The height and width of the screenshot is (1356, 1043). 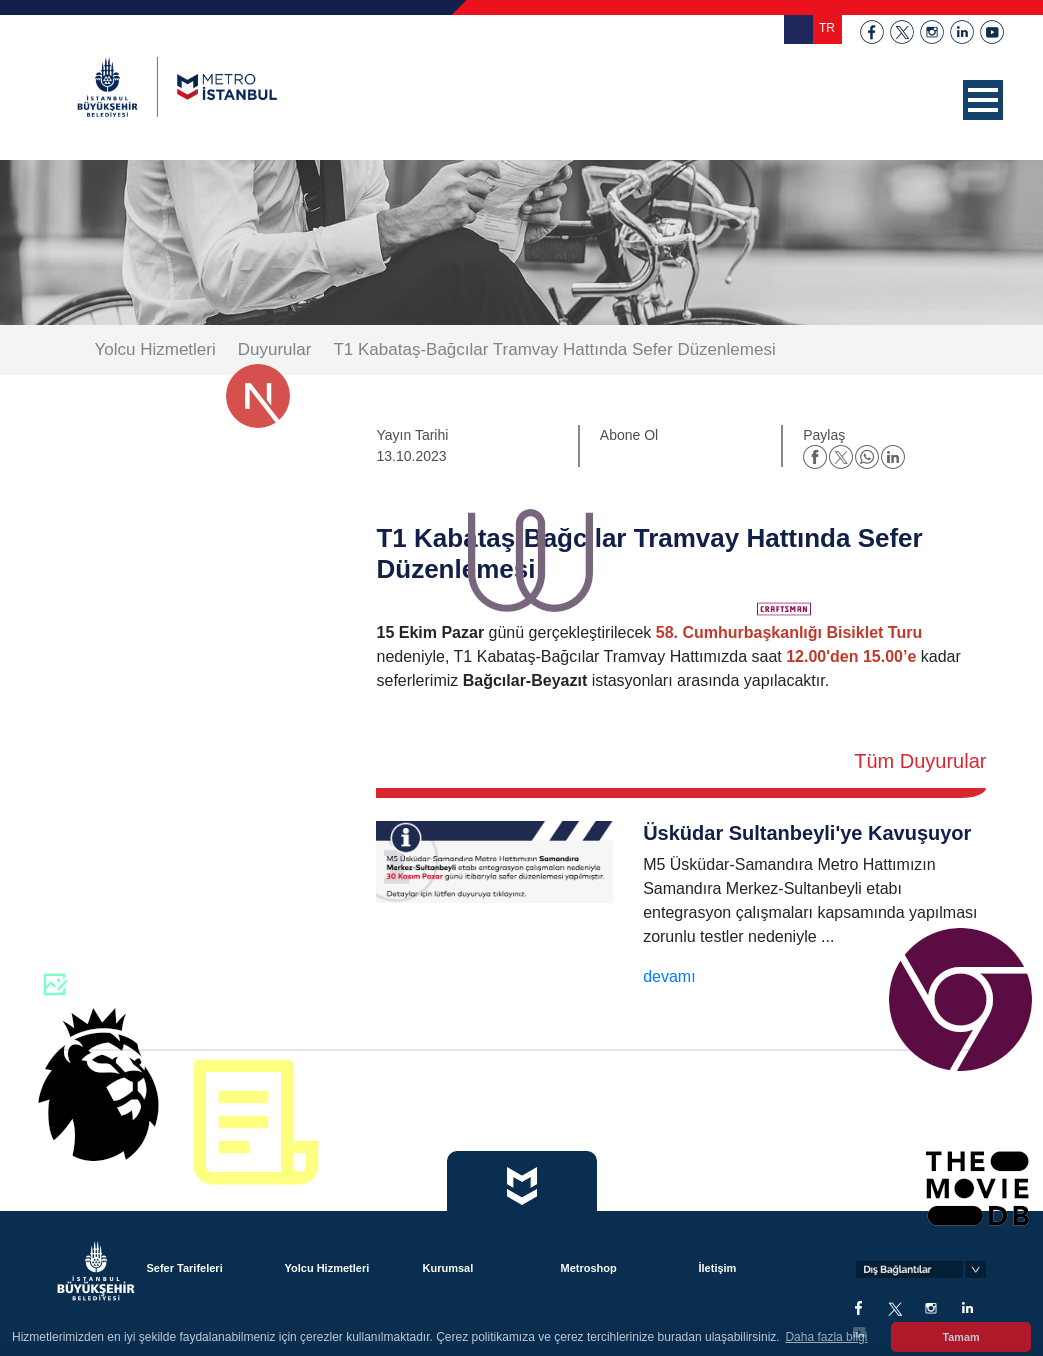 I want to click on view document list or file directory, so click(x=256, y=1122).